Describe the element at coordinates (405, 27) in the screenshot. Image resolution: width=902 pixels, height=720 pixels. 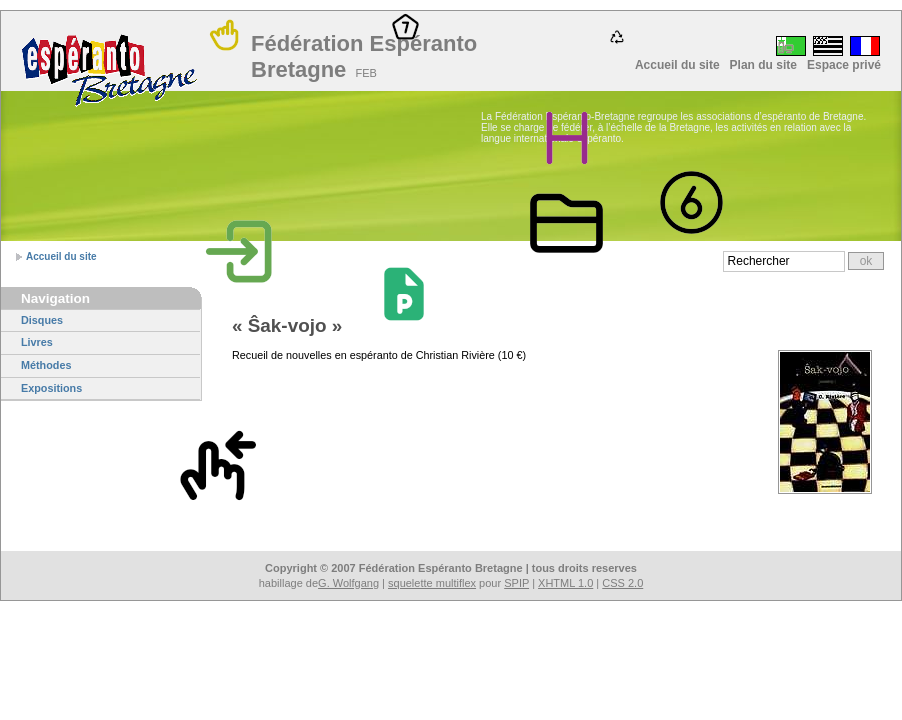
I see `indicates step 7 in a multi-step process` at that location.